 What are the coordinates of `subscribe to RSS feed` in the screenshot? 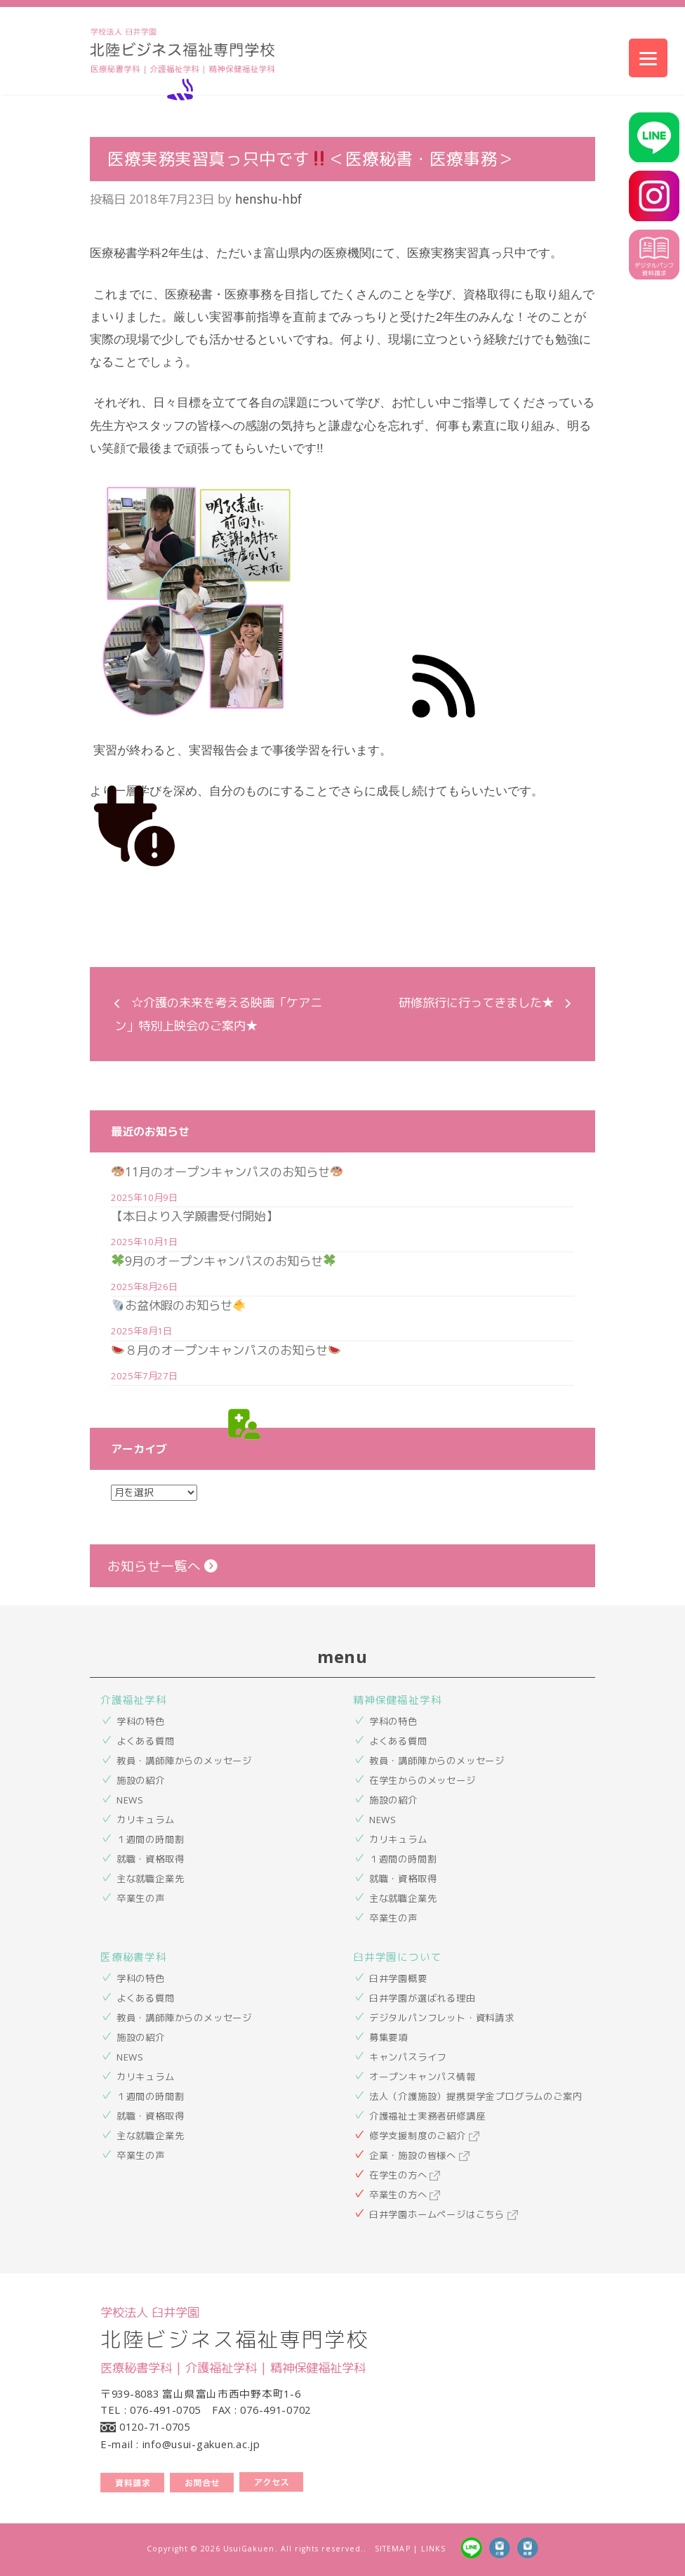 It's located at (444, 686).